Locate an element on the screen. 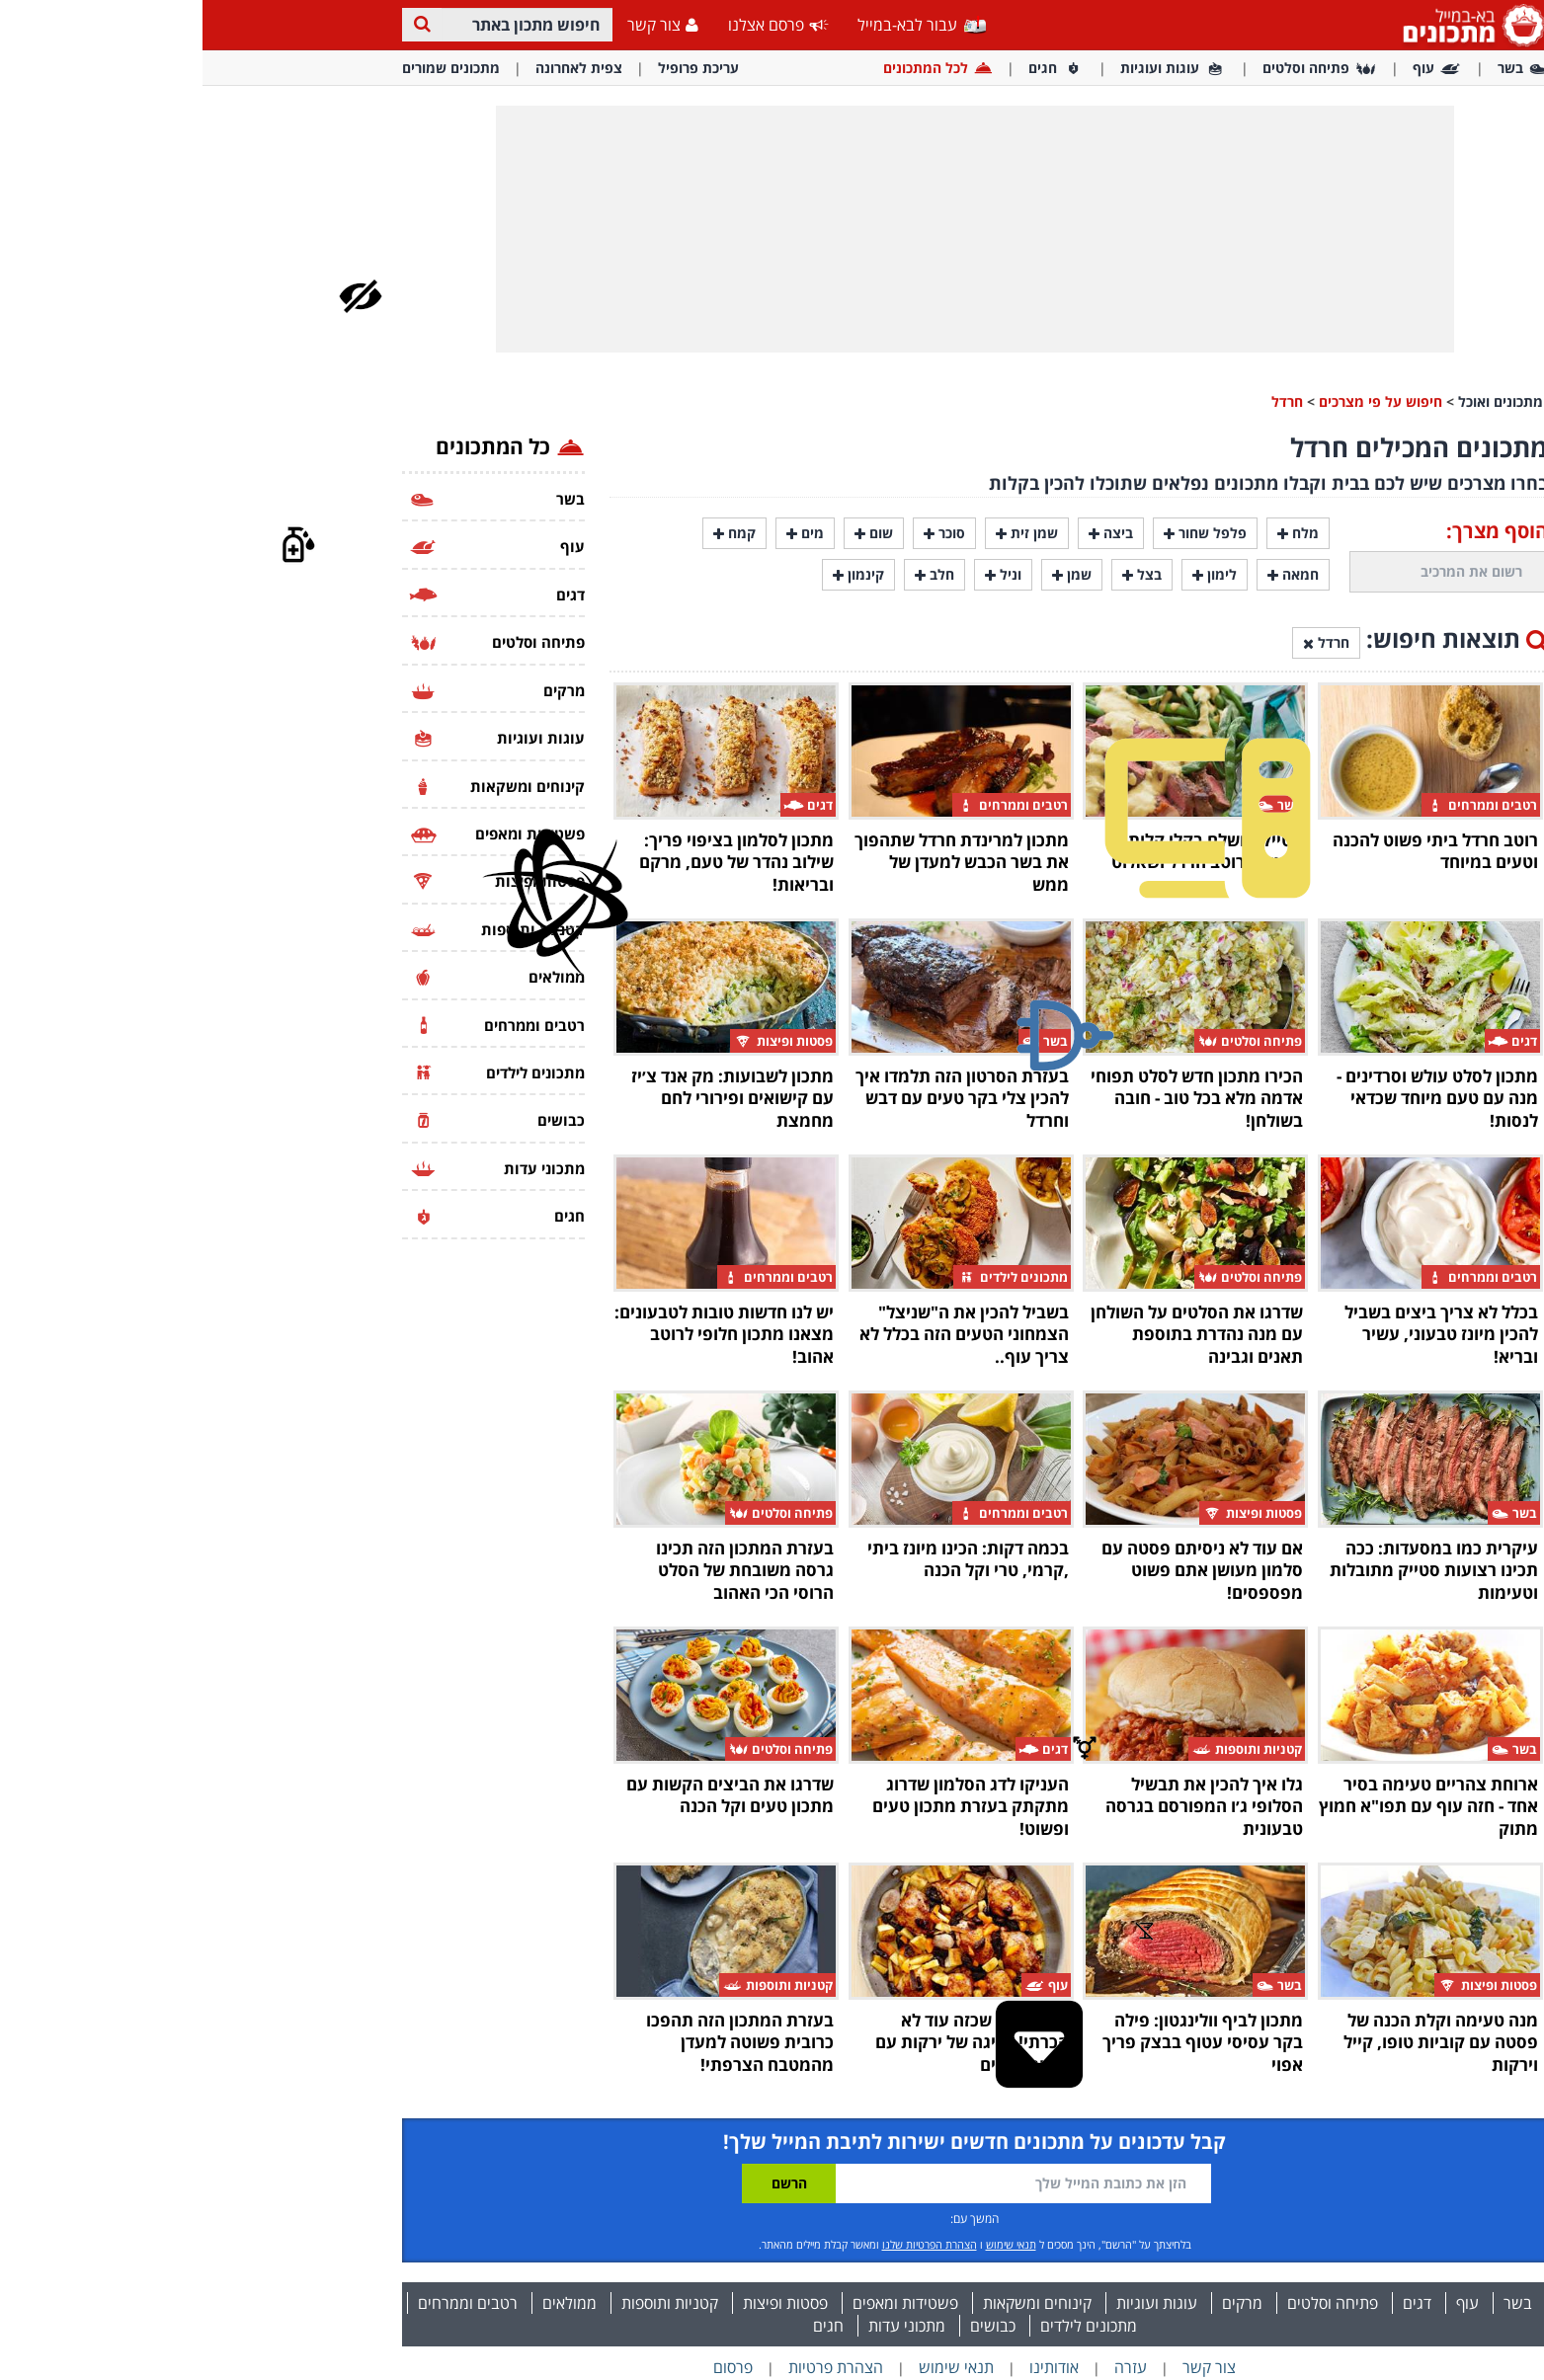 Image resolution: width=1544 pixels, height=2380 pixels. indicates transgender identity or gender diversity is located at coordinates (1085, 1748).